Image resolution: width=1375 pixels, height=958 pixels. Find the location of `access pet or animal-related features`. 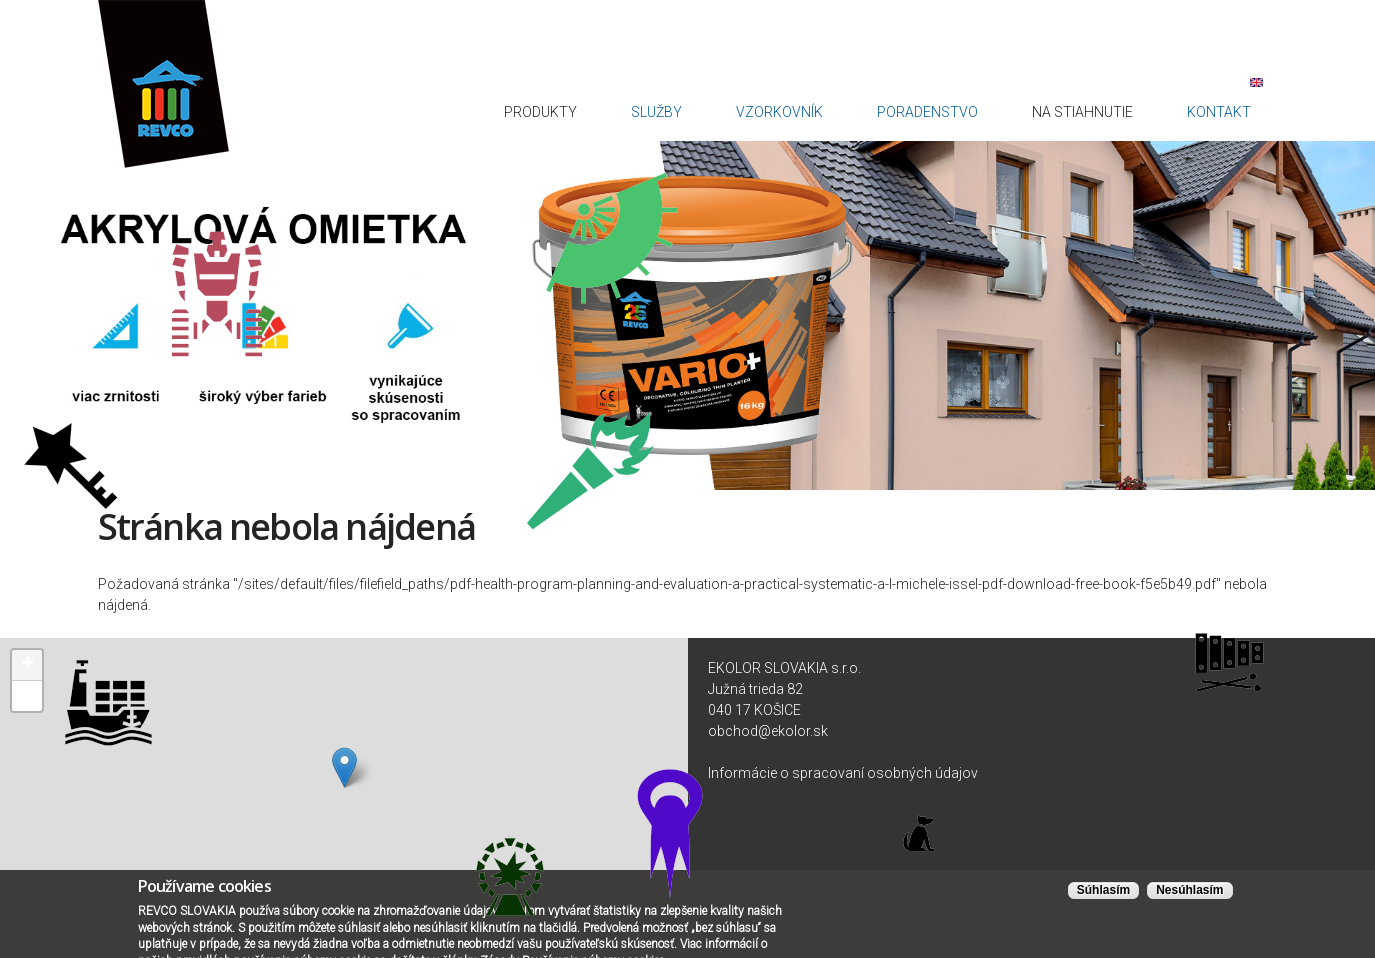

access pet or animal-related features is located at coordinates (919, 833).